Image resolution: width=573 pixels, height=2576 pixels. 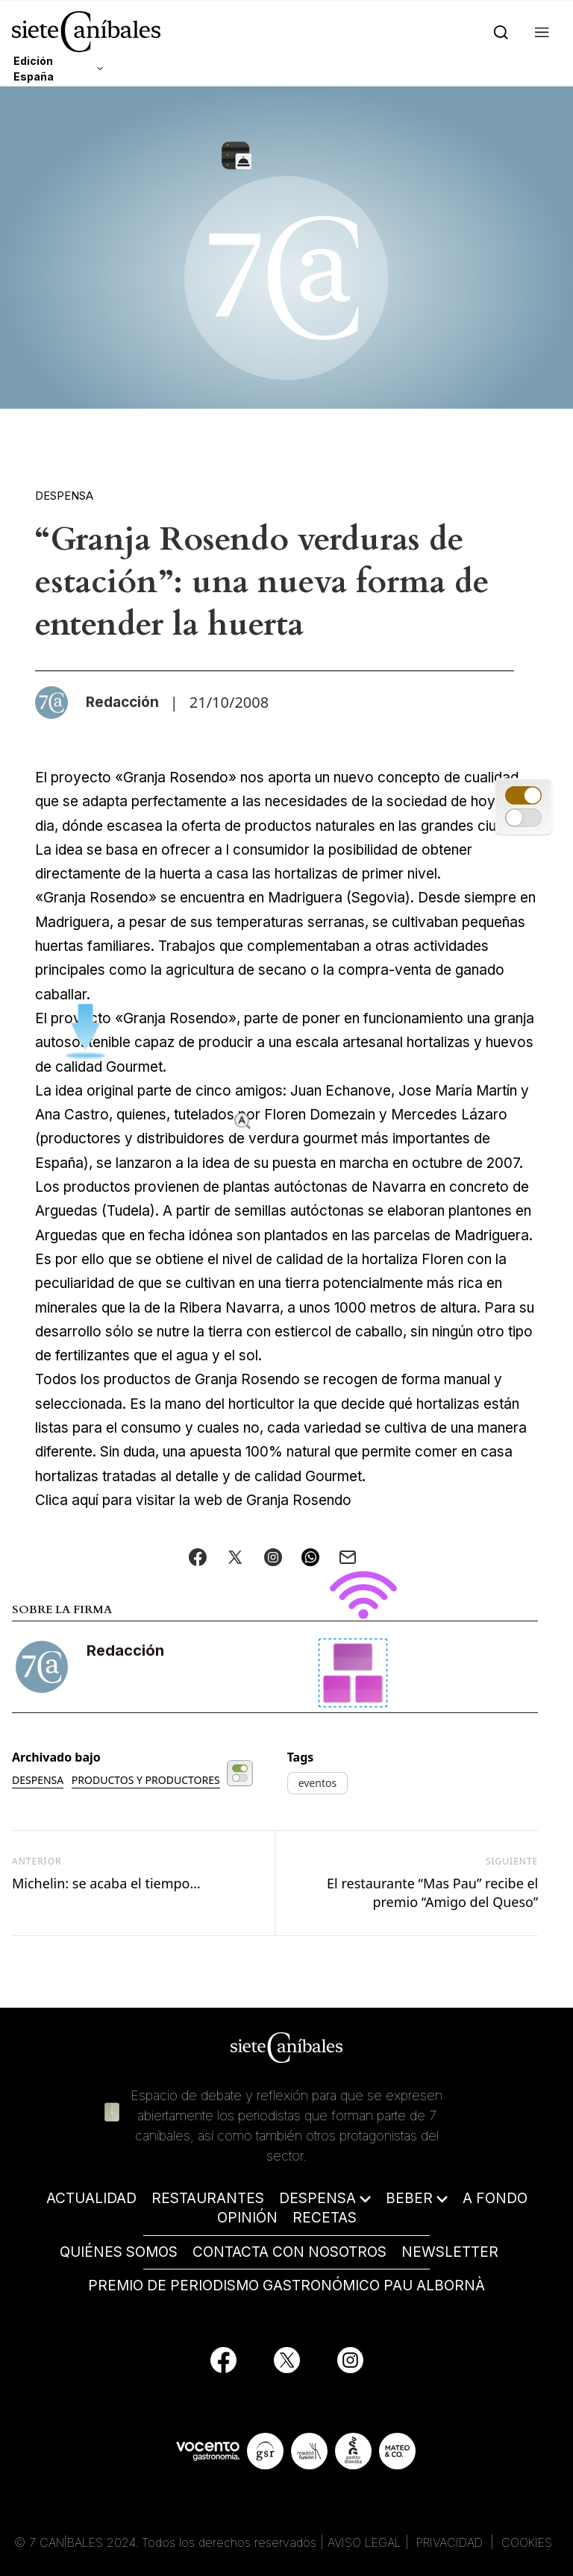 What do you see at coordinates (523, 806) in the screenshot?
I see `open gnome tweaks to customize desktop settings` at bounding box center [523, 806].